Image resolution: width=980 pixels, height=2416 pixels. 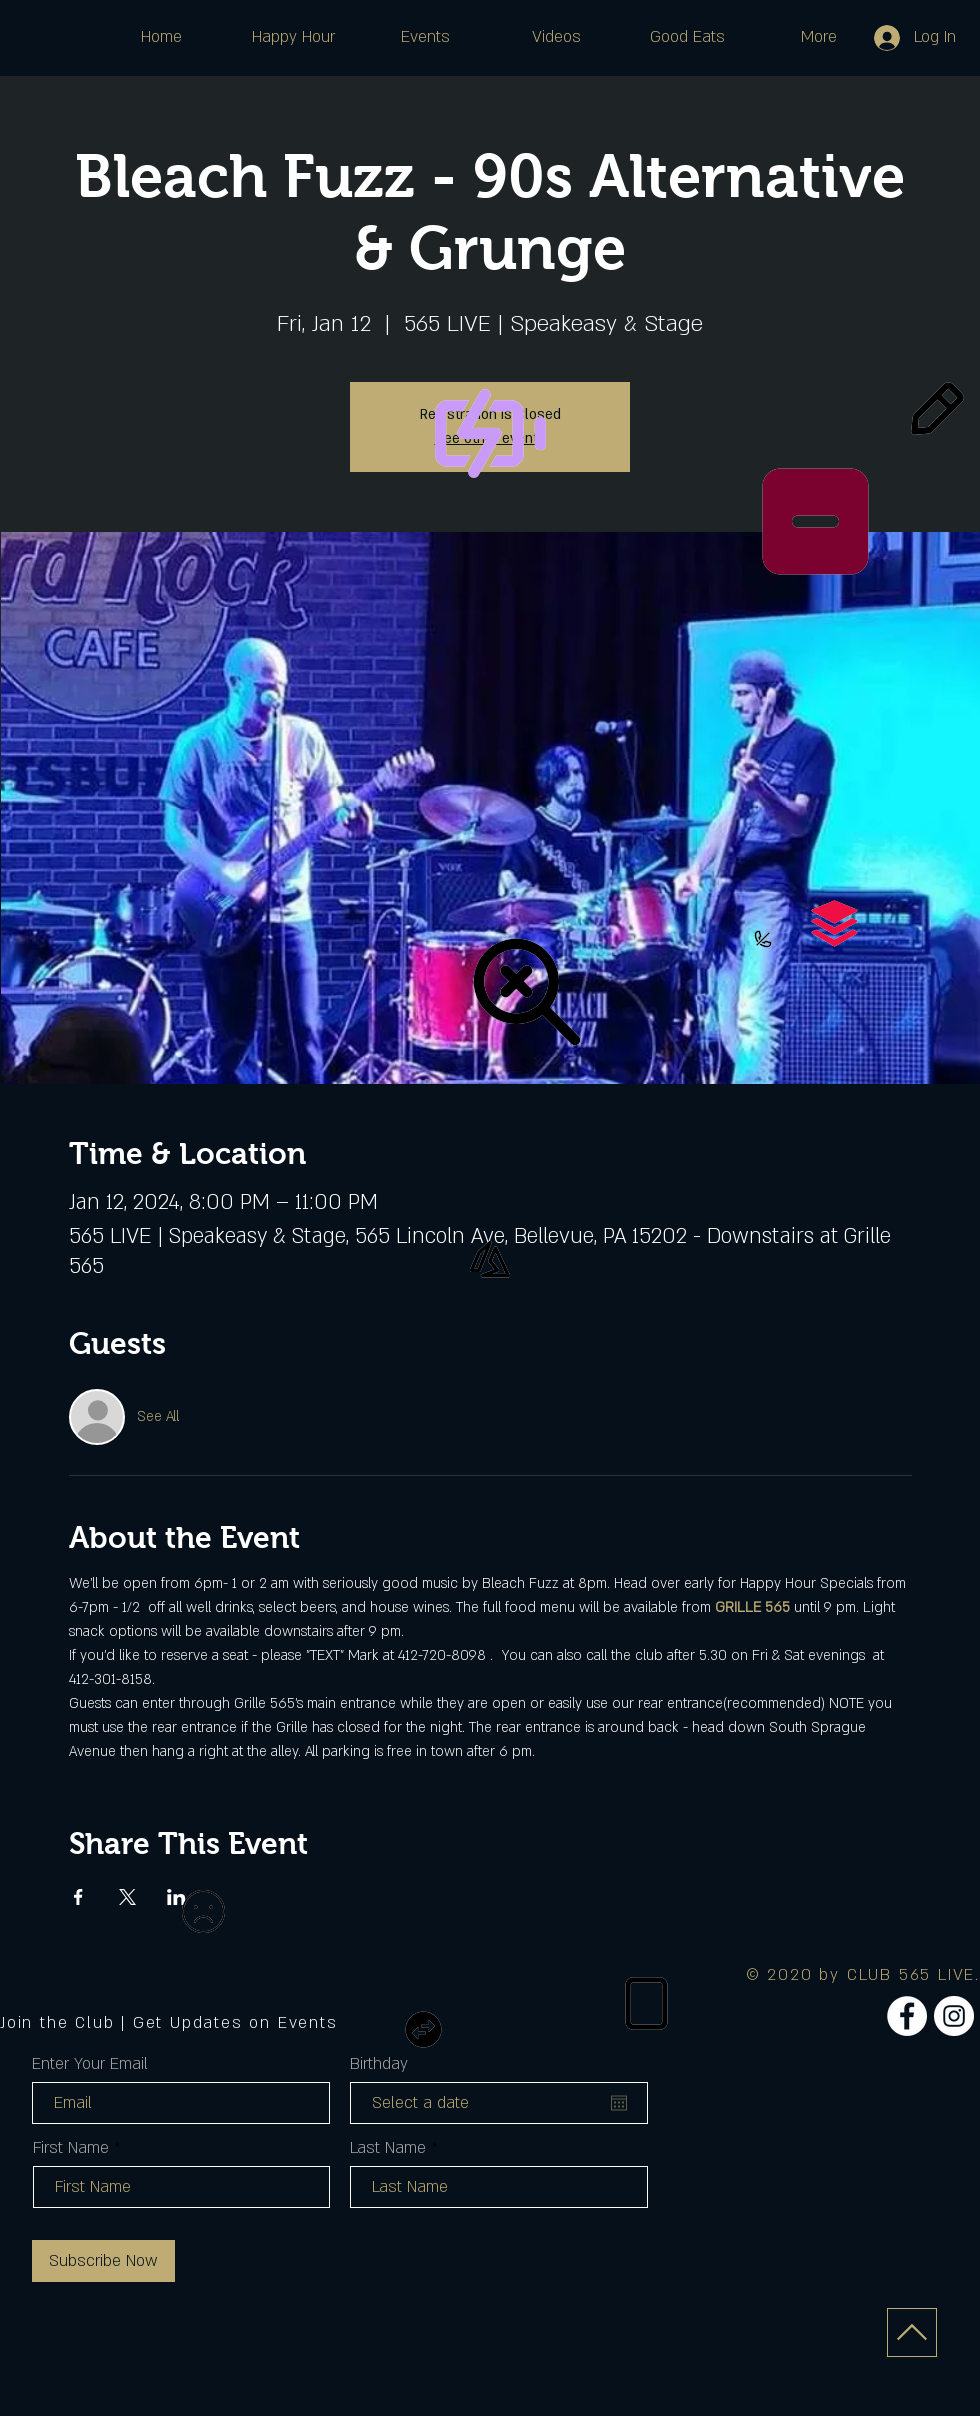 What do you see at coordinates (815, 521) in the screenshot?
I see `remove or delete an item` at bounding box center [815, 521].